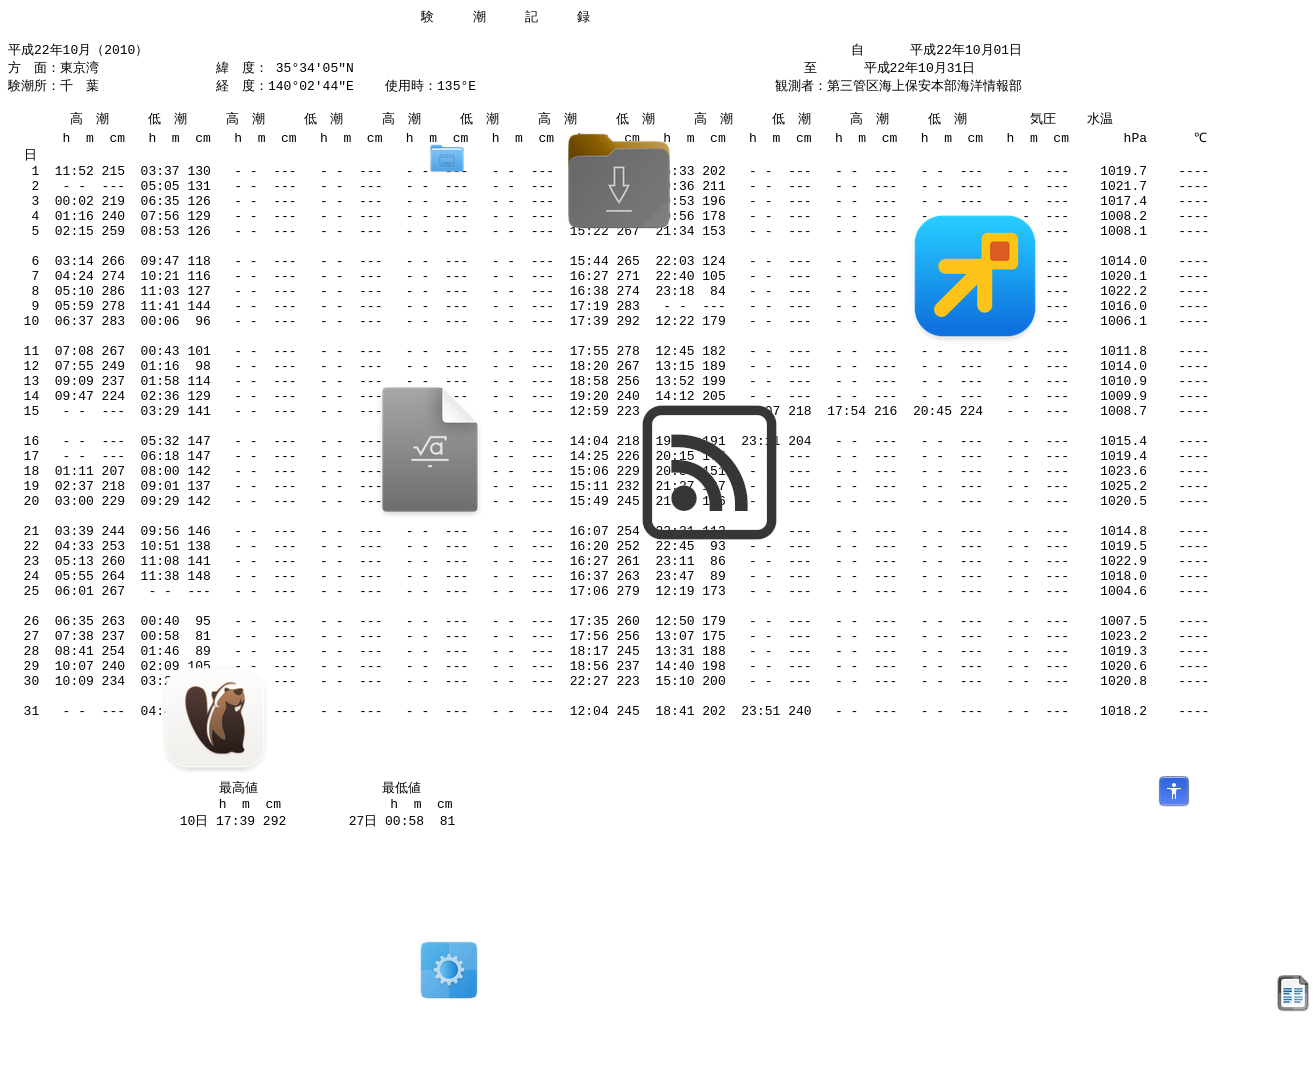 The image size is (1313, 1073). What do you see at coordinates (1174, 791) in the screenshot?
I see `open accessibility settings` at bounding box center [1174, 791].